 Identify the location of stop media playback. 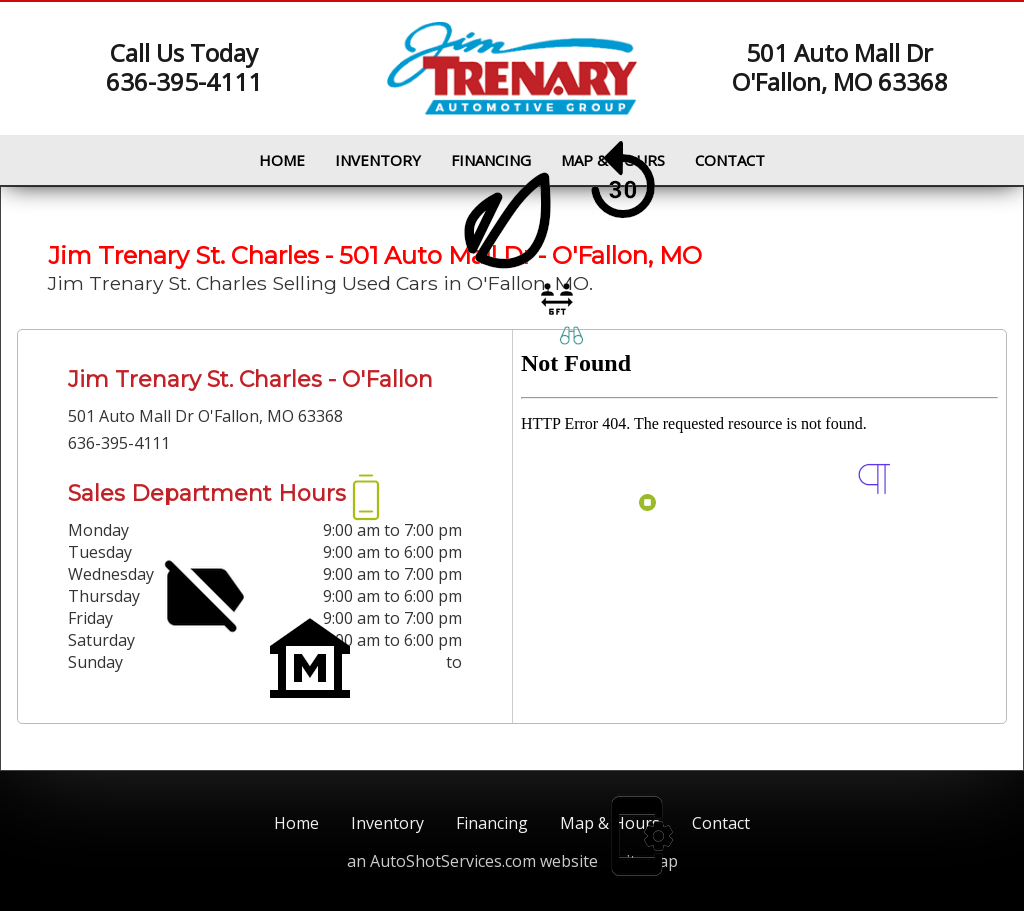
(647, 502).